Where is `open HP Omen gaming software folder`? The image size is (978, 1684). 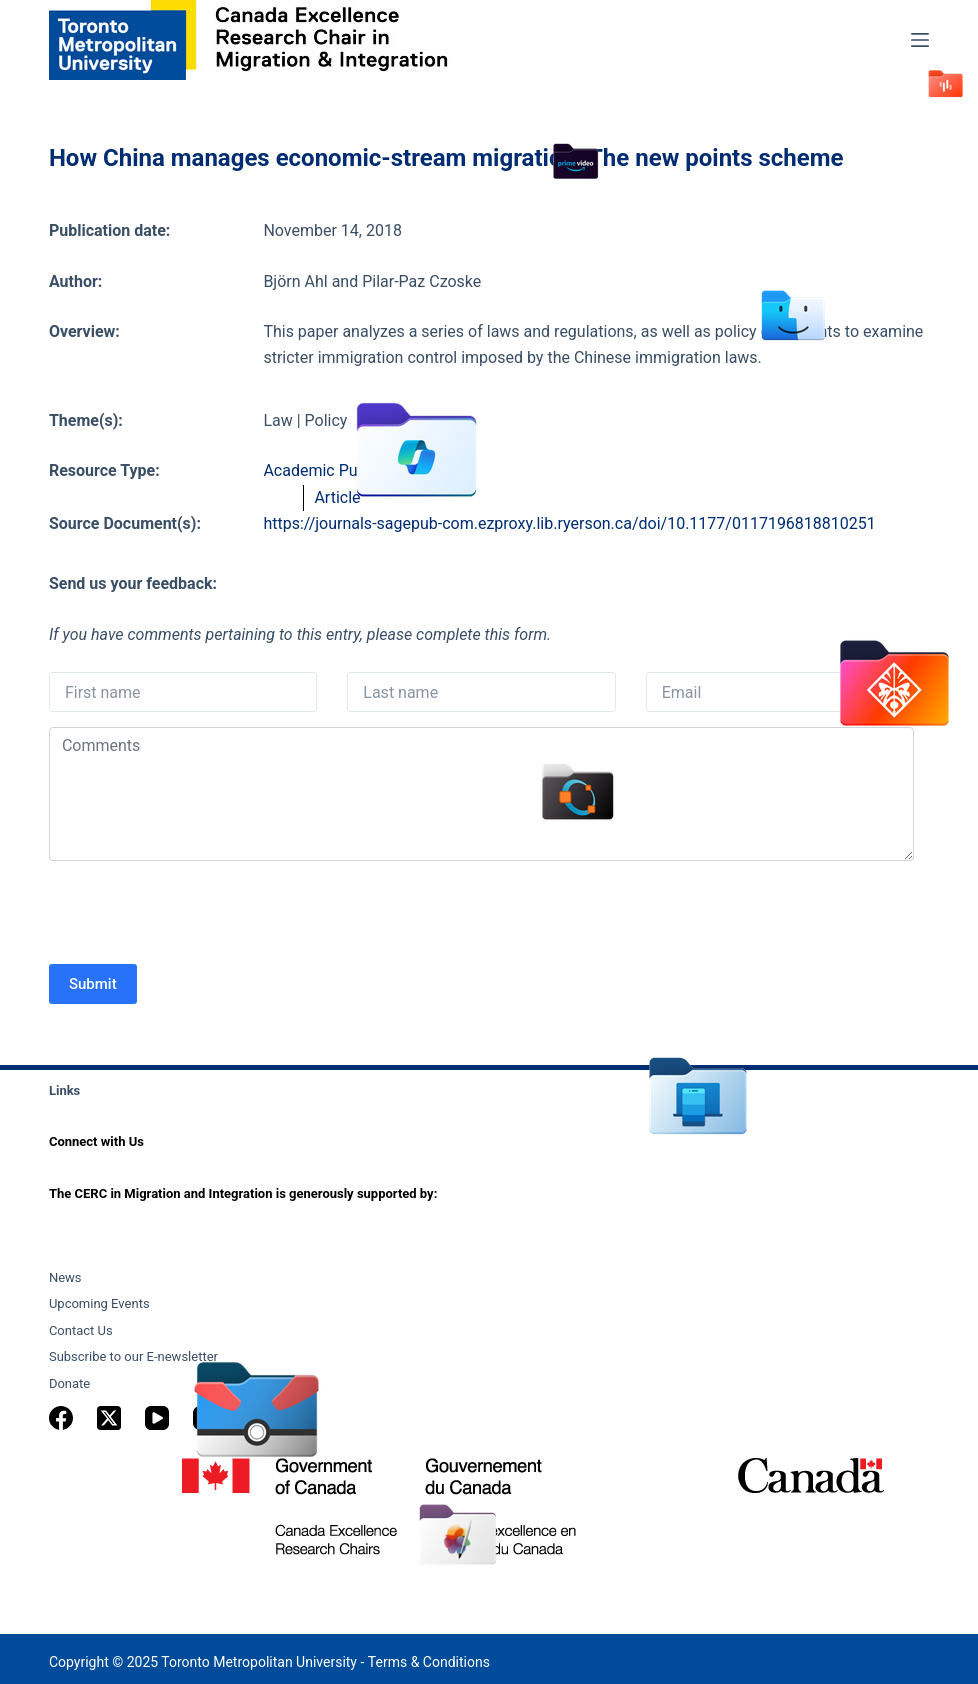
open HP Omen gaming software folder is located at coordinates (894, 686).